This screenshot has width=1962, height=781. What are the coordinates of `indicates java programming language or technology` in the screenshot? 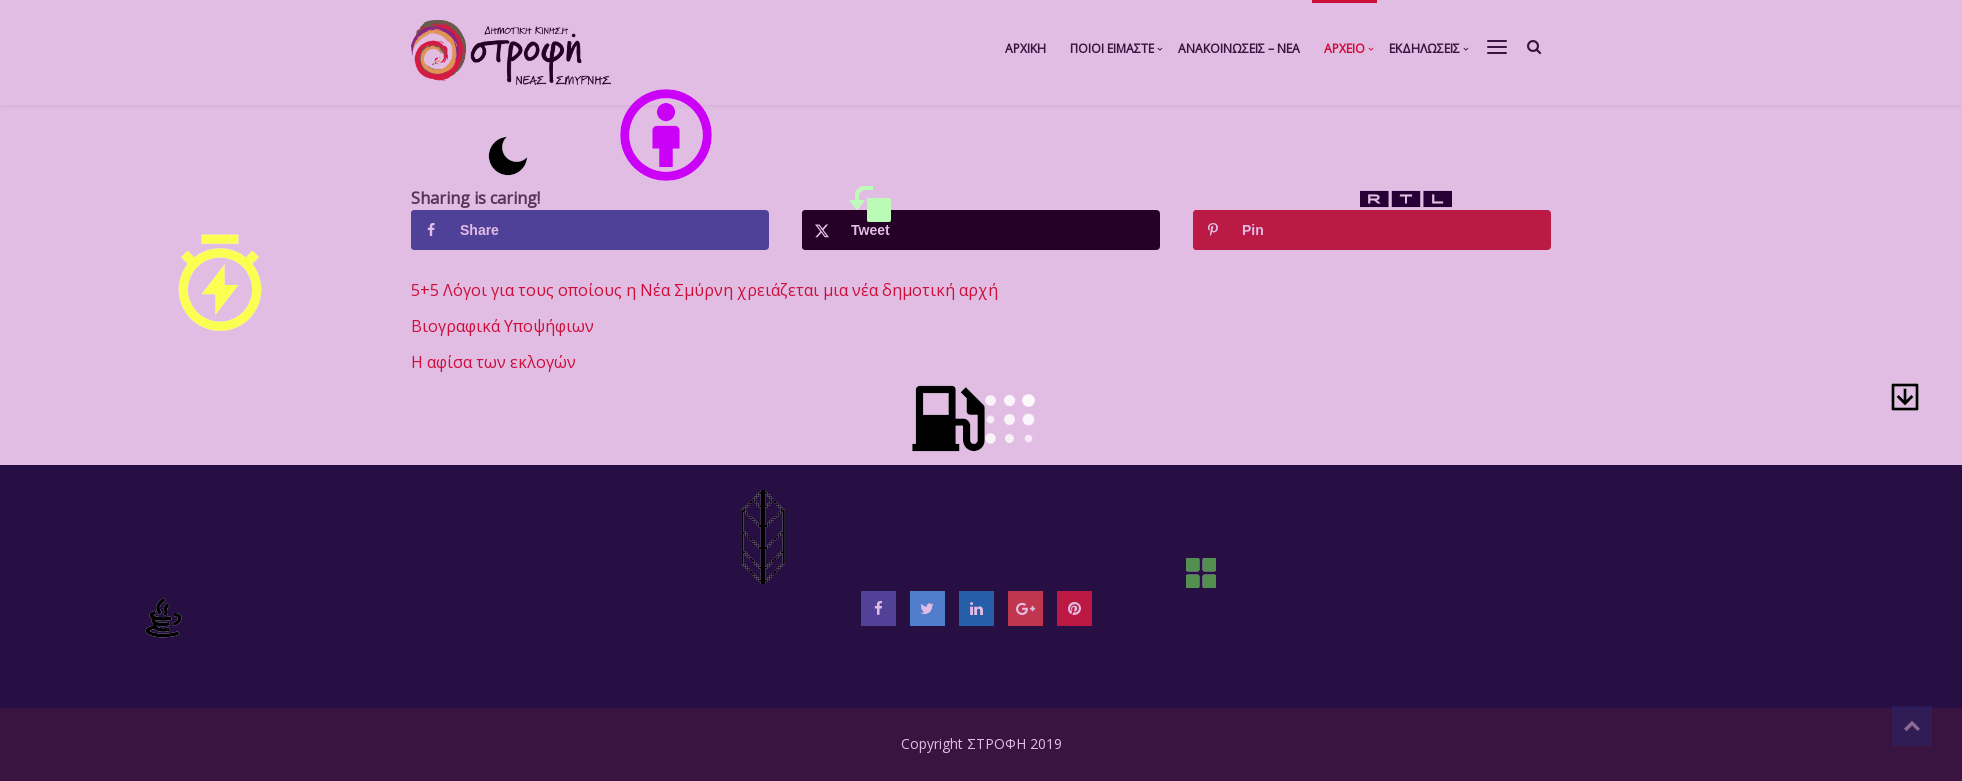 It's located at (164, 619).